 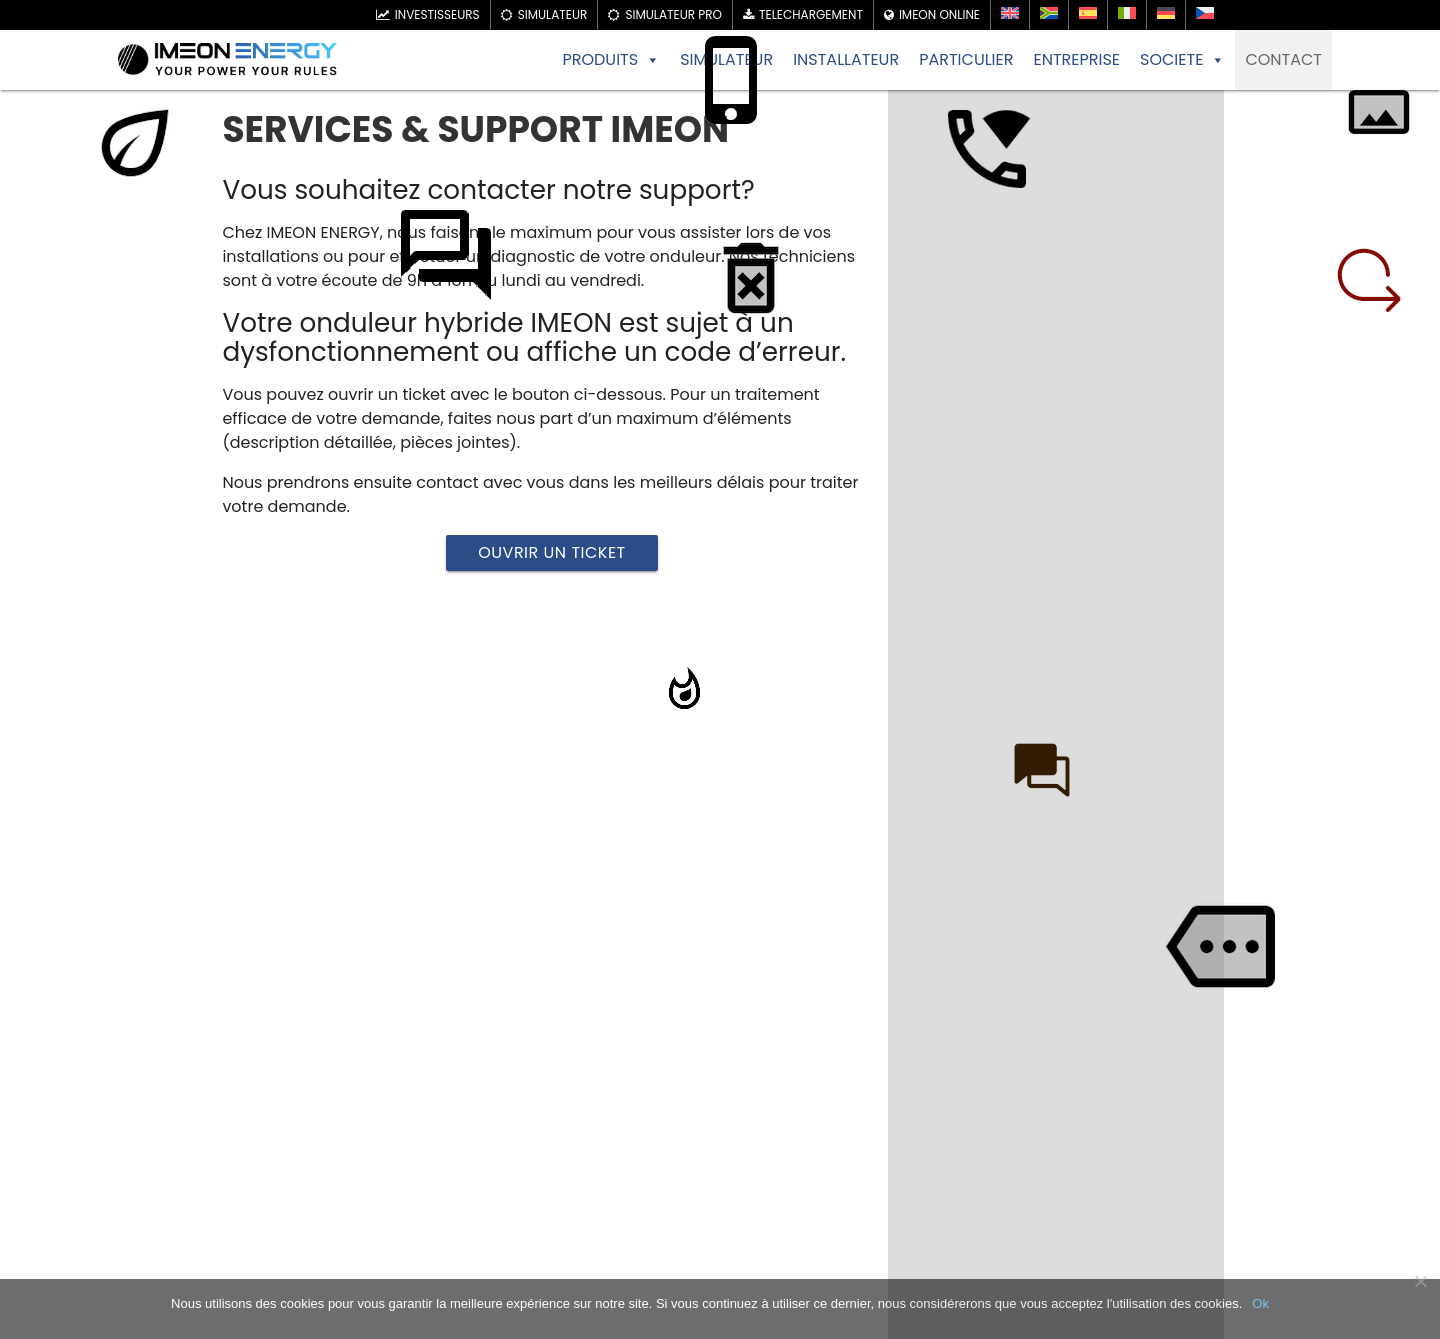 I want to click on view more notifications, so click(x=1220, y=946).